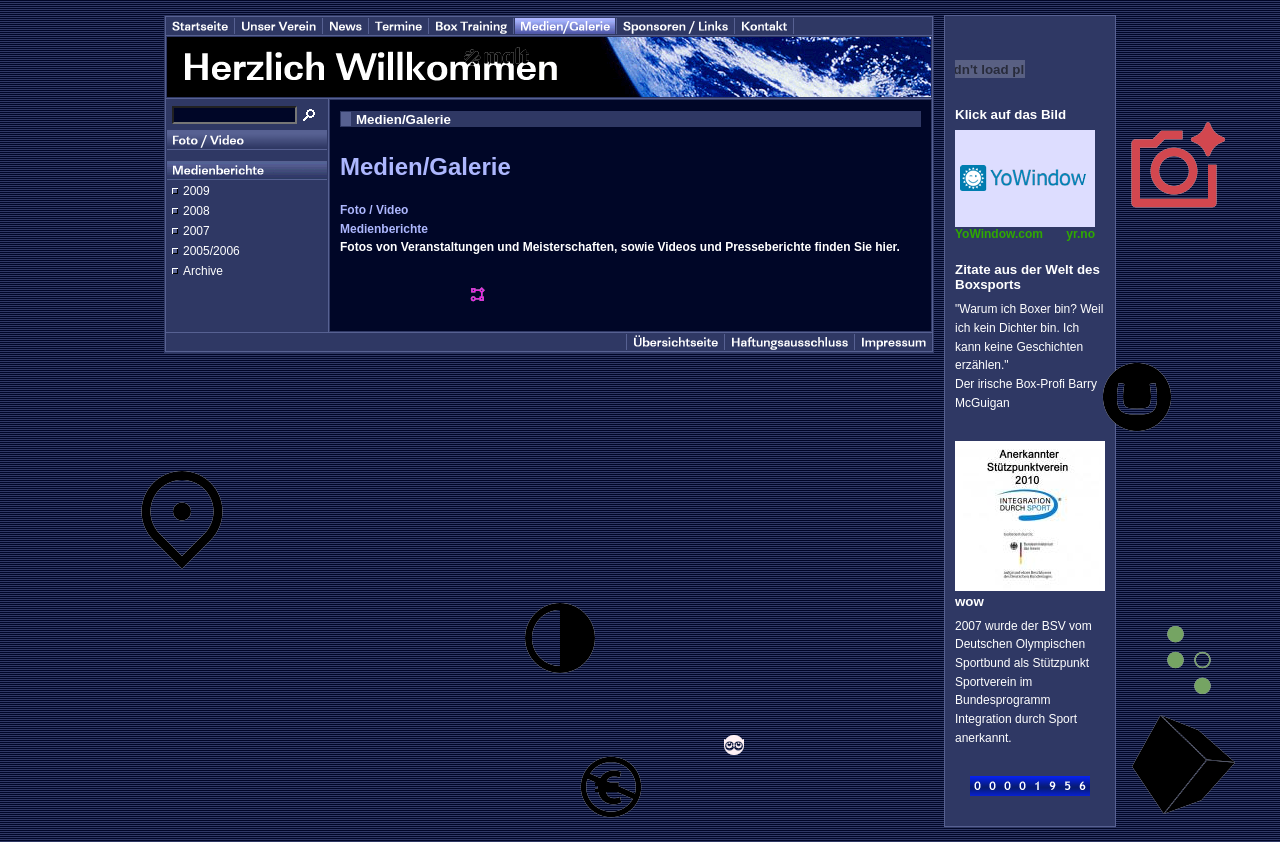 This screenshot has height=842, width=1280. I want to click on adjust display contrast settings, so click(560, 638).